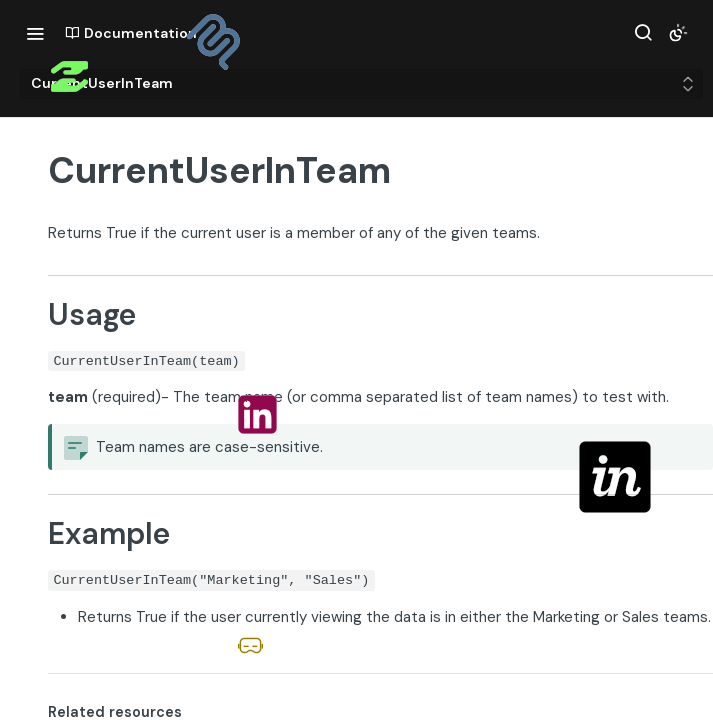 The height and width of the screenshot is (720, 713). What do you see at coordinates (250, 645) in the screenshot?
I see `access virtual reality settings or features` at bounding box center [250, 645].